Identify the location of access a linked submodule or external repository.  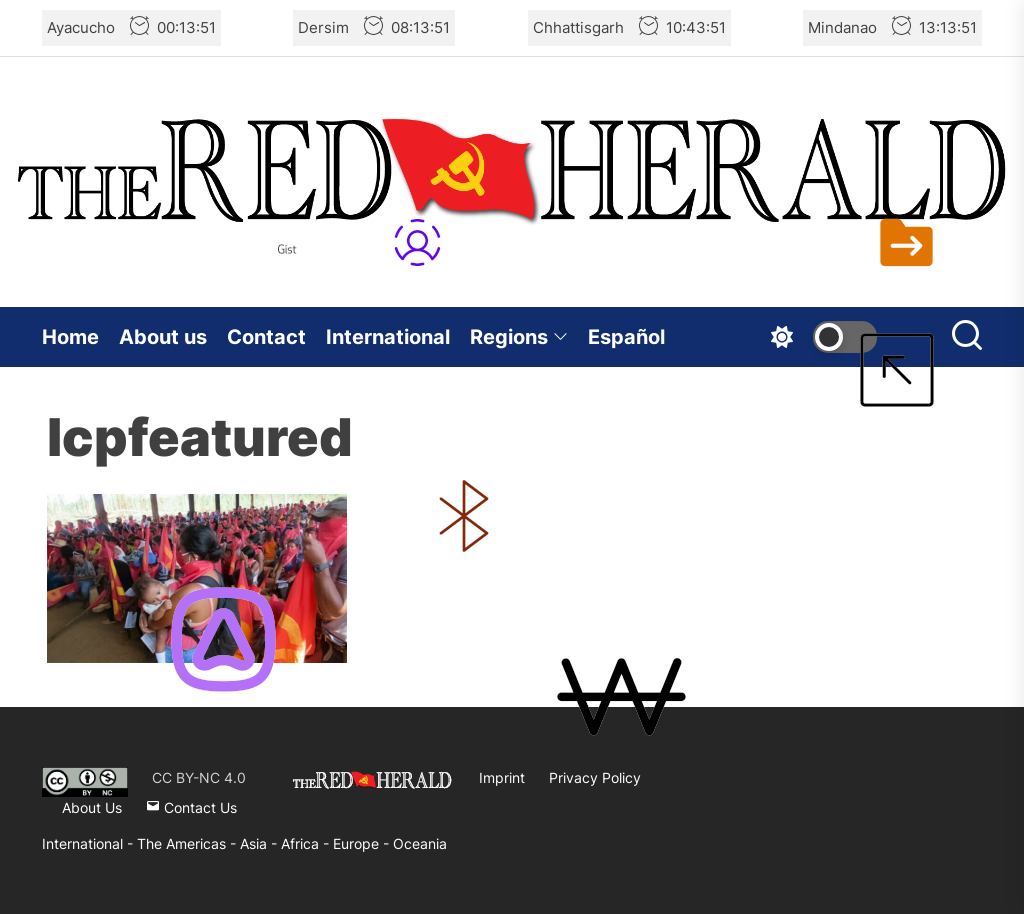
(906, 242).